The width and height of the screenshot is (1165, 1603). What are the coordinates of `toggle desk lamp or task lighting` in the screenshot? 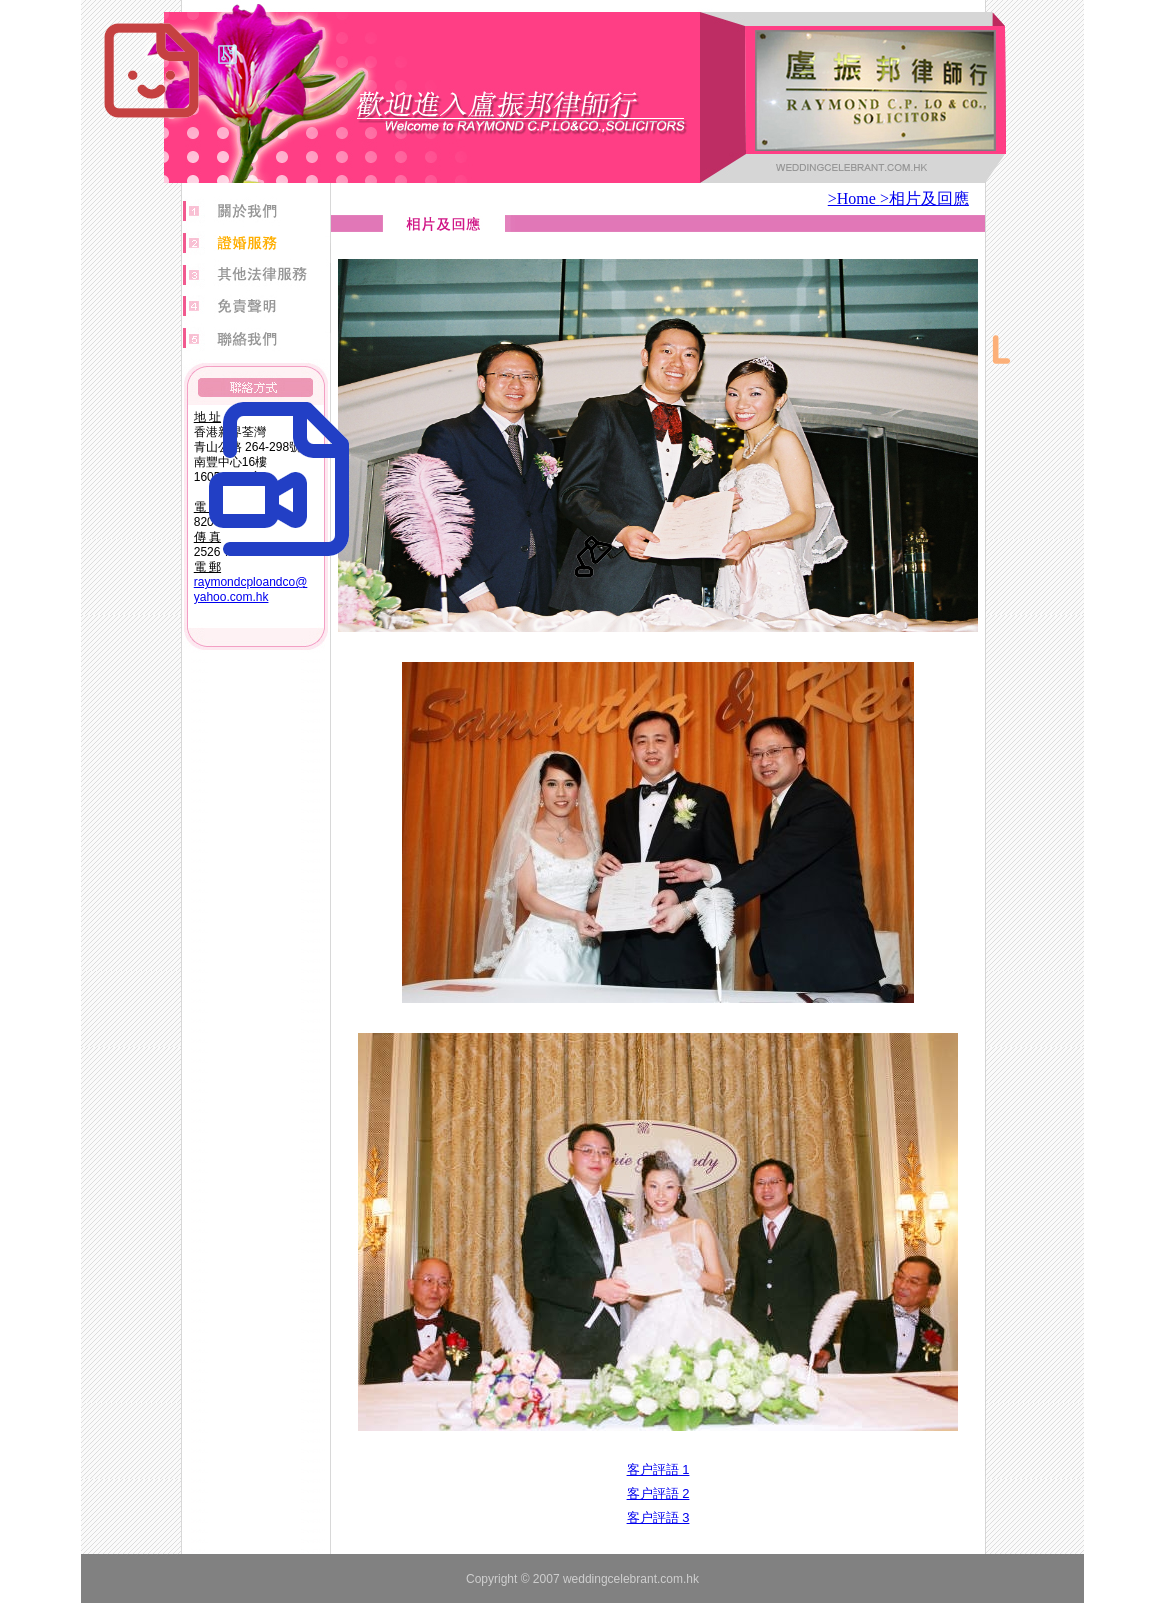 It's located at (593, 556).